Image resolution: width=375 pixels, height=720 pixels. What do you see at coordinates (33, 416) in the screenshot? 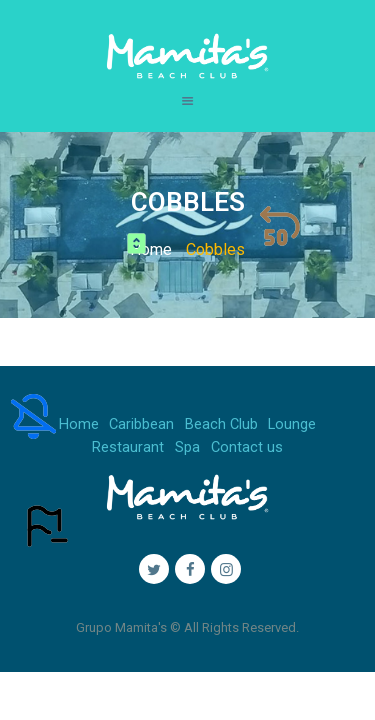
I see `mute notifications` at bounding box center [33, 416].